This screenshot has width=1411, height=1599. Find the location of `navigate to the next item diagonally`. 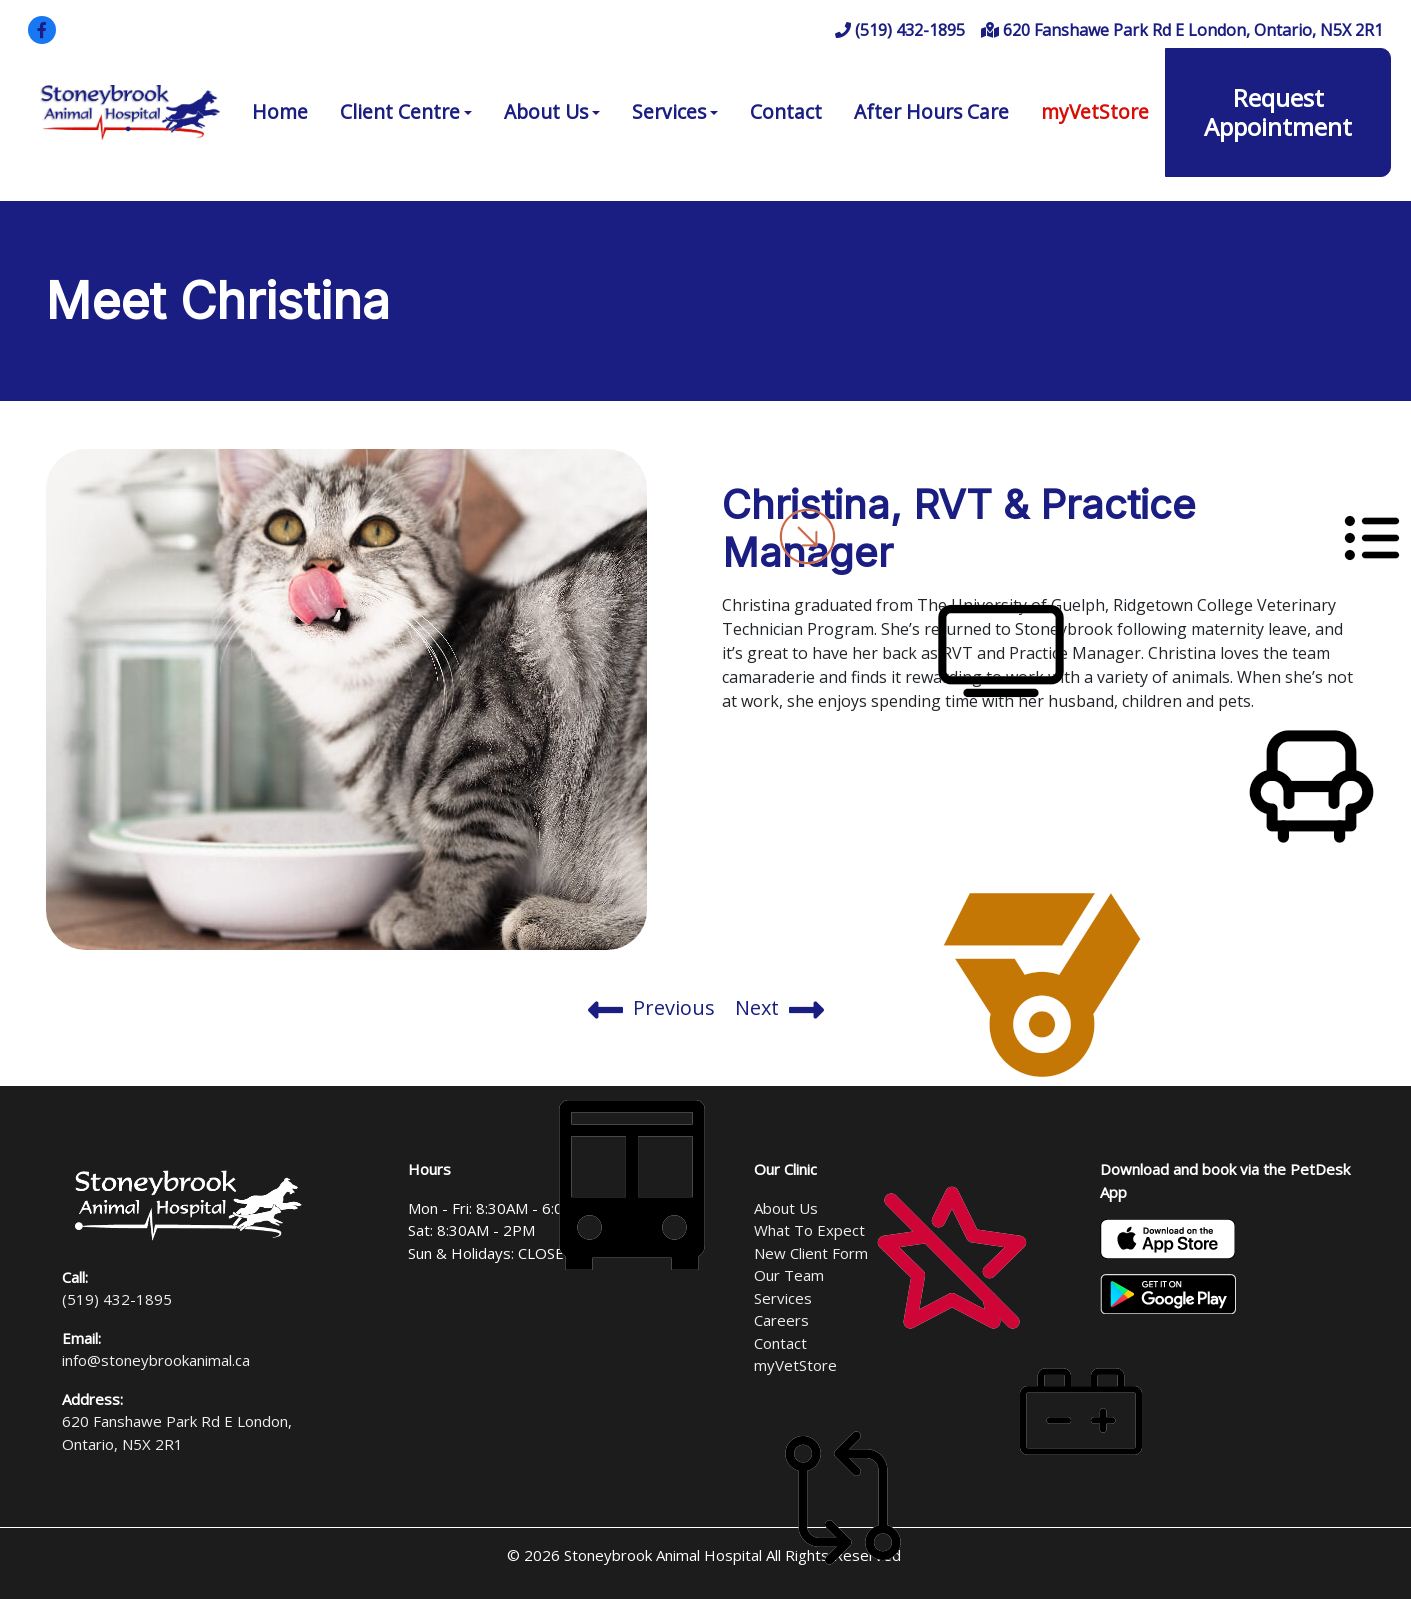

navigate to the next item diagonally is located at coordinates (807, 536).